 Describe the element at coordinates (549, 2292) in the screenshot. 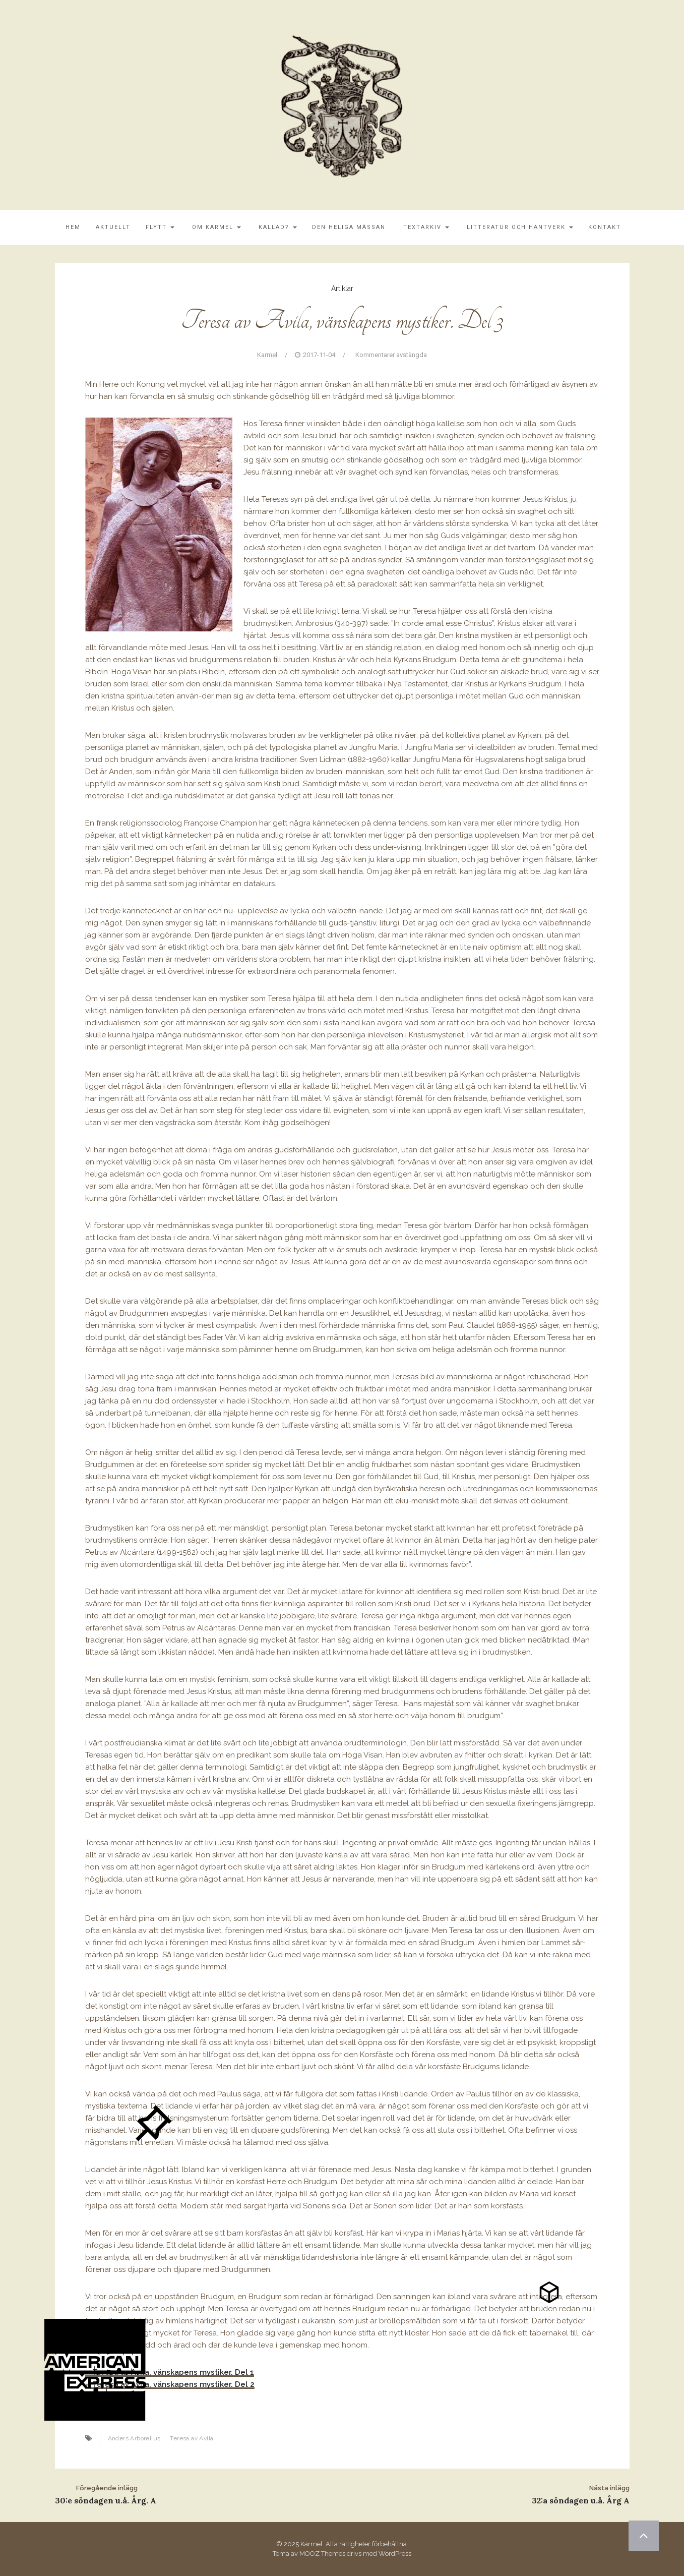

I see `open Hack The Box platform` at that location.